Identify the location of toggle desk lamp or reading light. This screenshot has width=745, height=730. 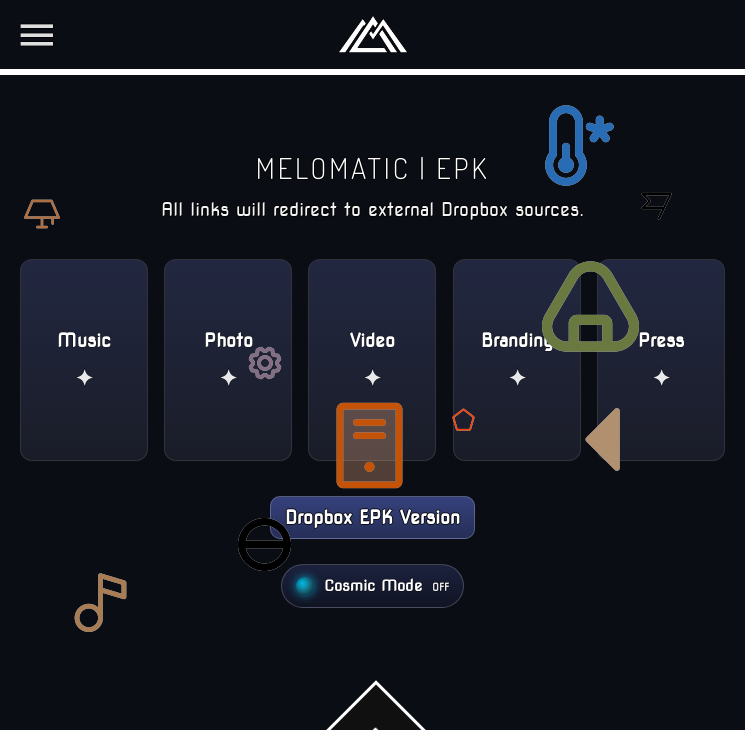
(42, 214).